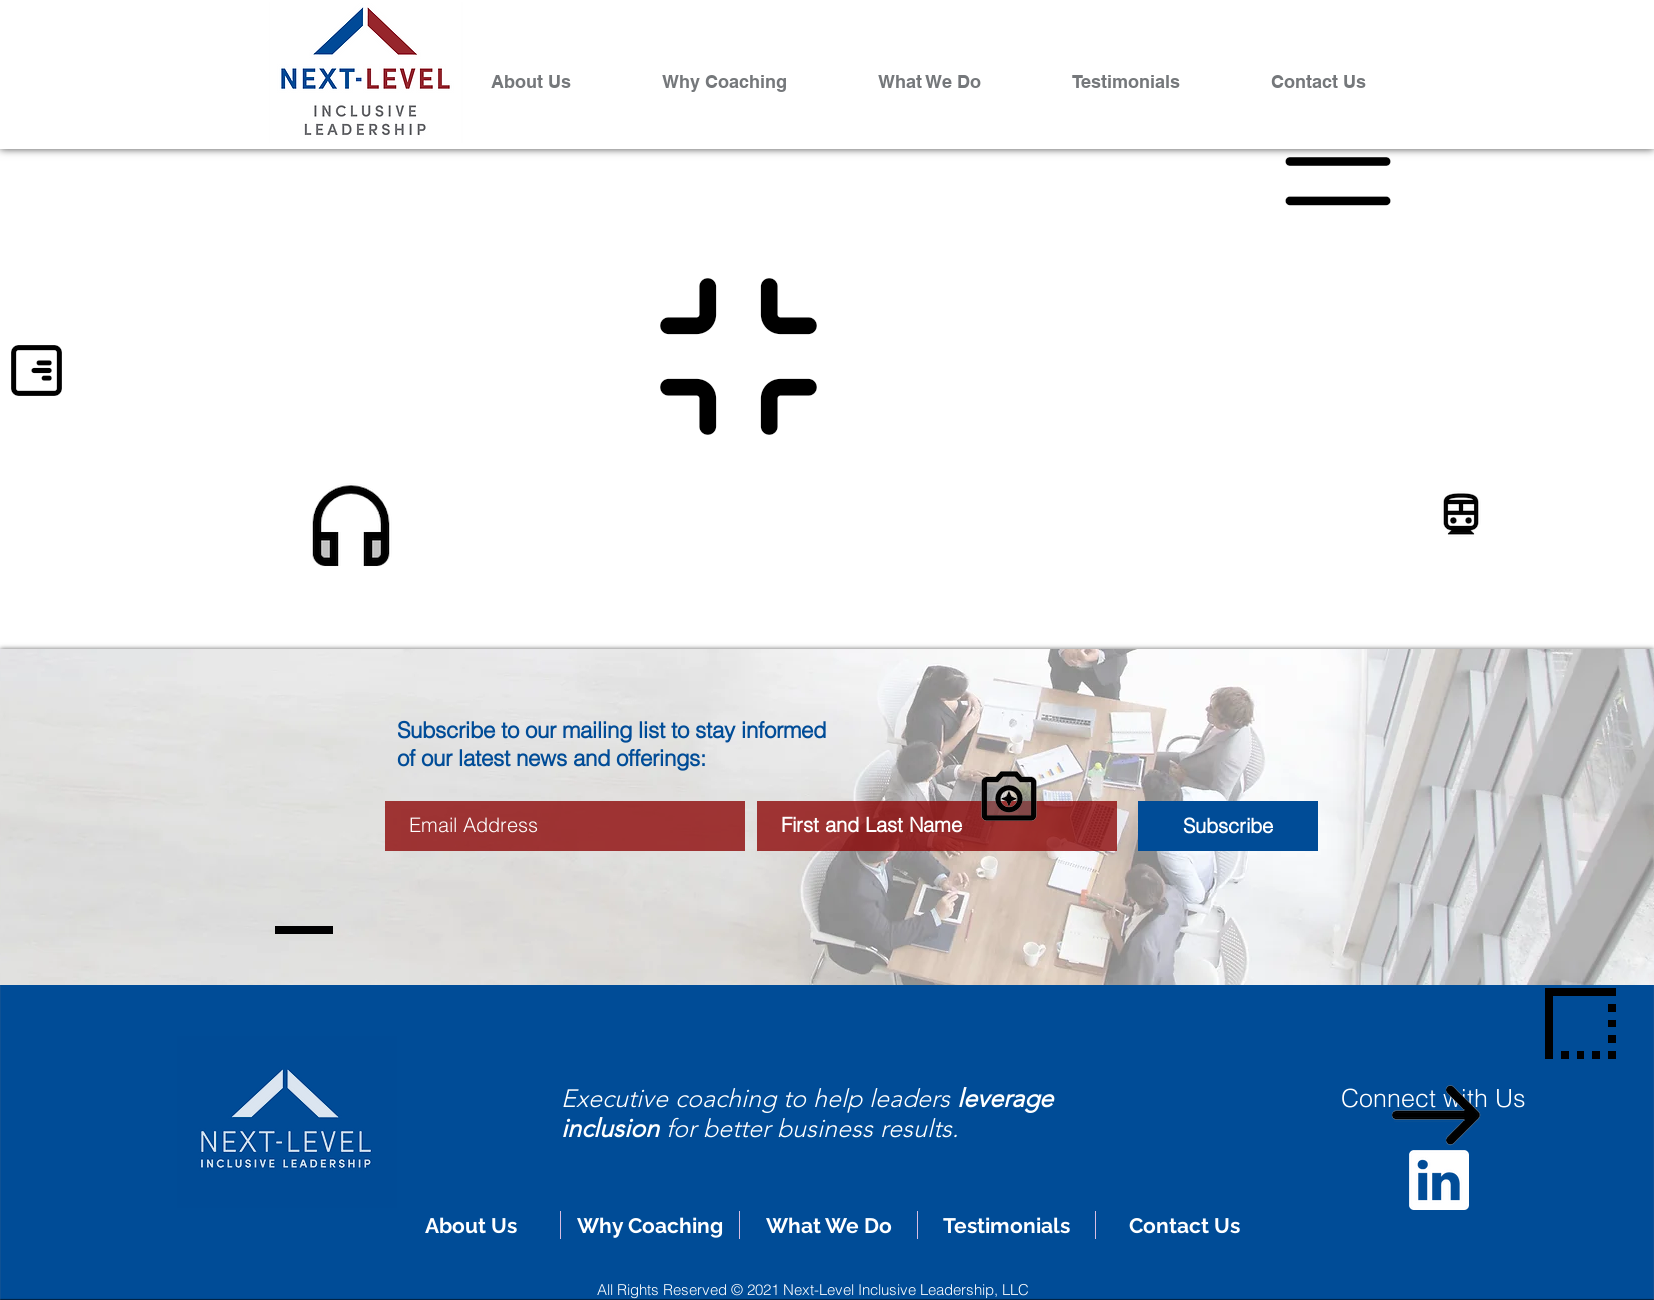 The image size is (1654, 1300). What do you see at coordinates (1009, 796) in the screenshot?
I see `enhance or improve photo quality` at bounding box center [1009, 796].